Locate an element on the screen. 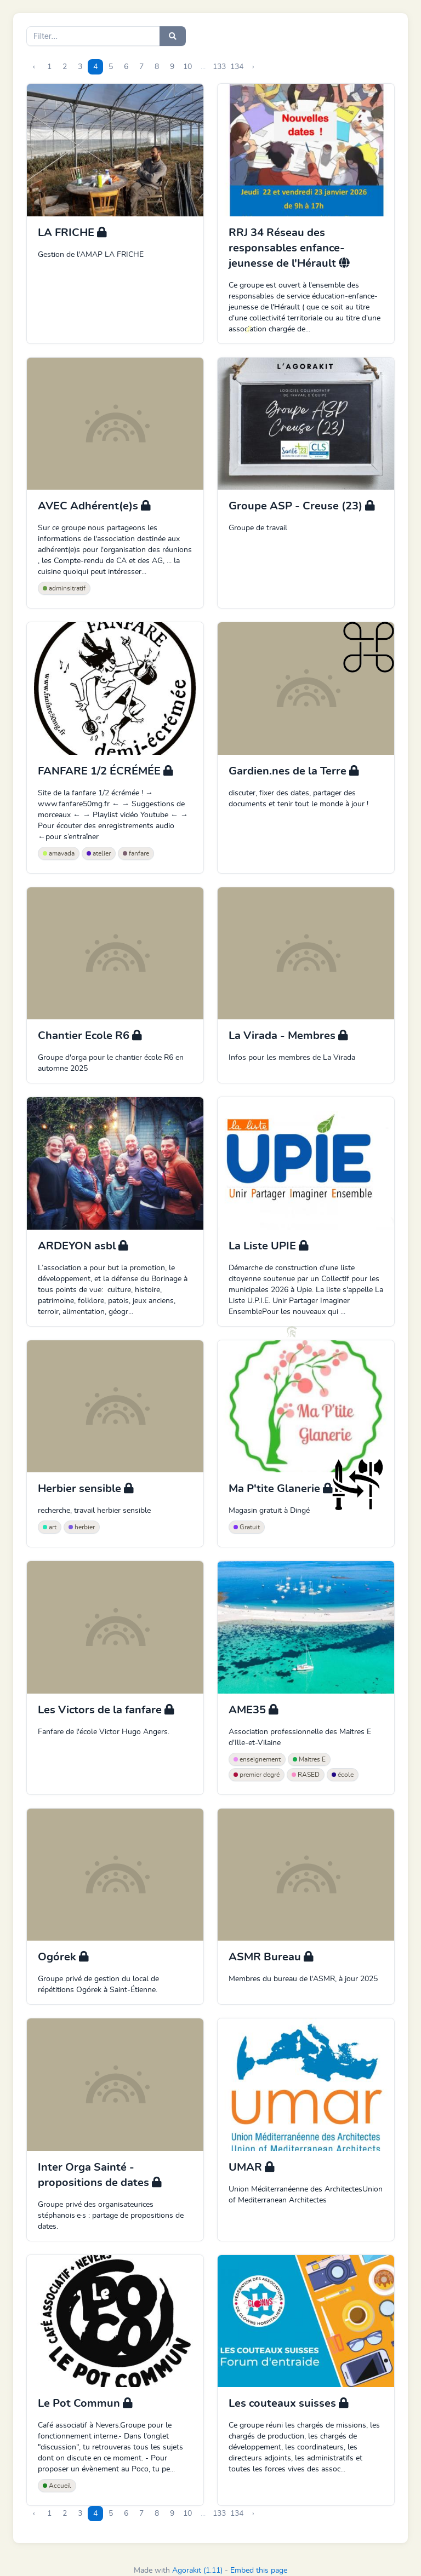 This screenshot has width=421, height=2576. command key modifier (mac keyboard shortcut) is located at coordinates (368, 647).